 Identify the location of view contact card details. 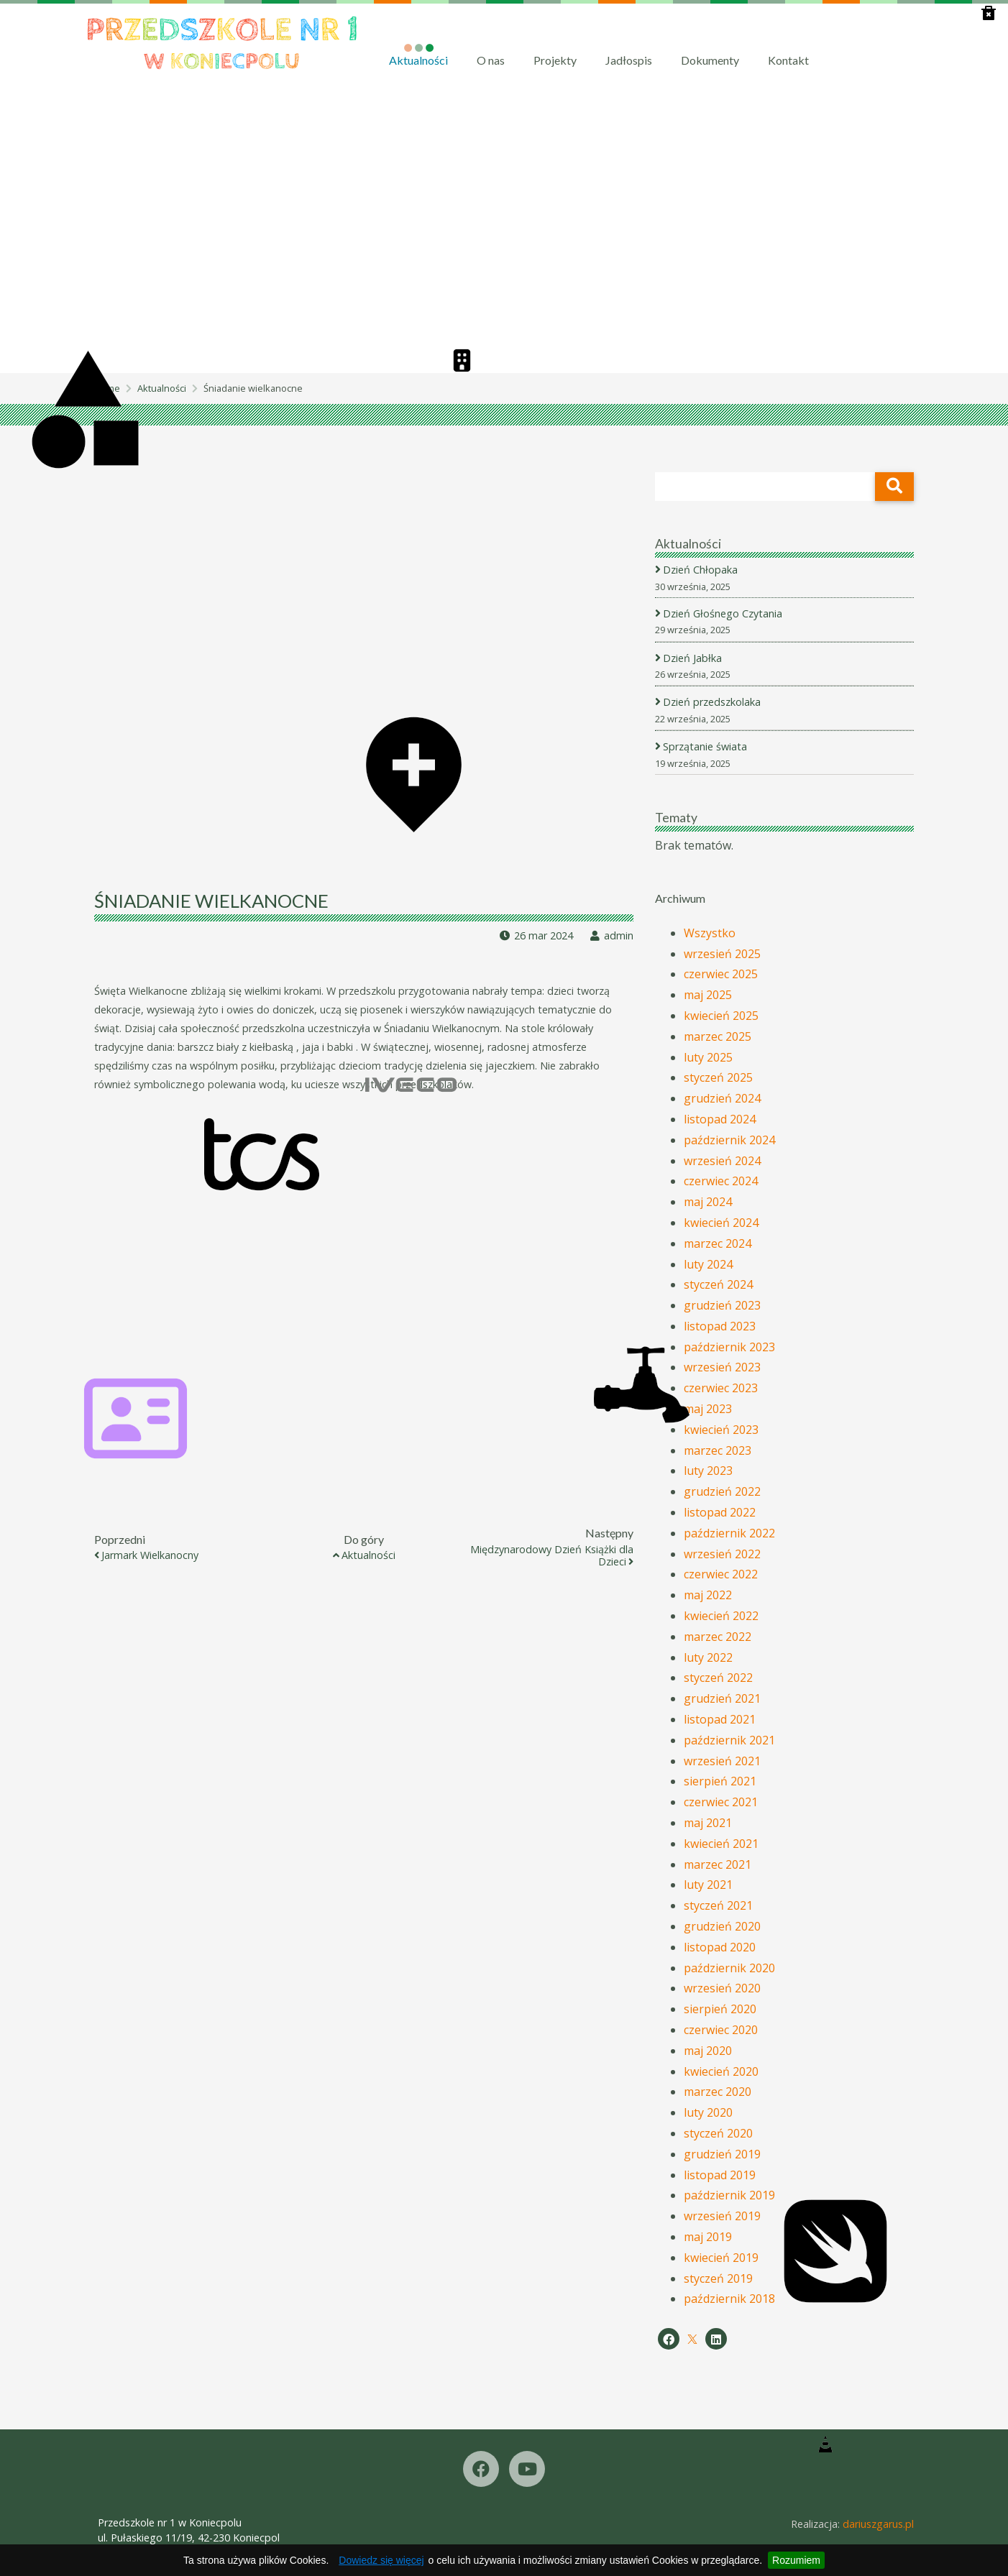
(135, 1418).